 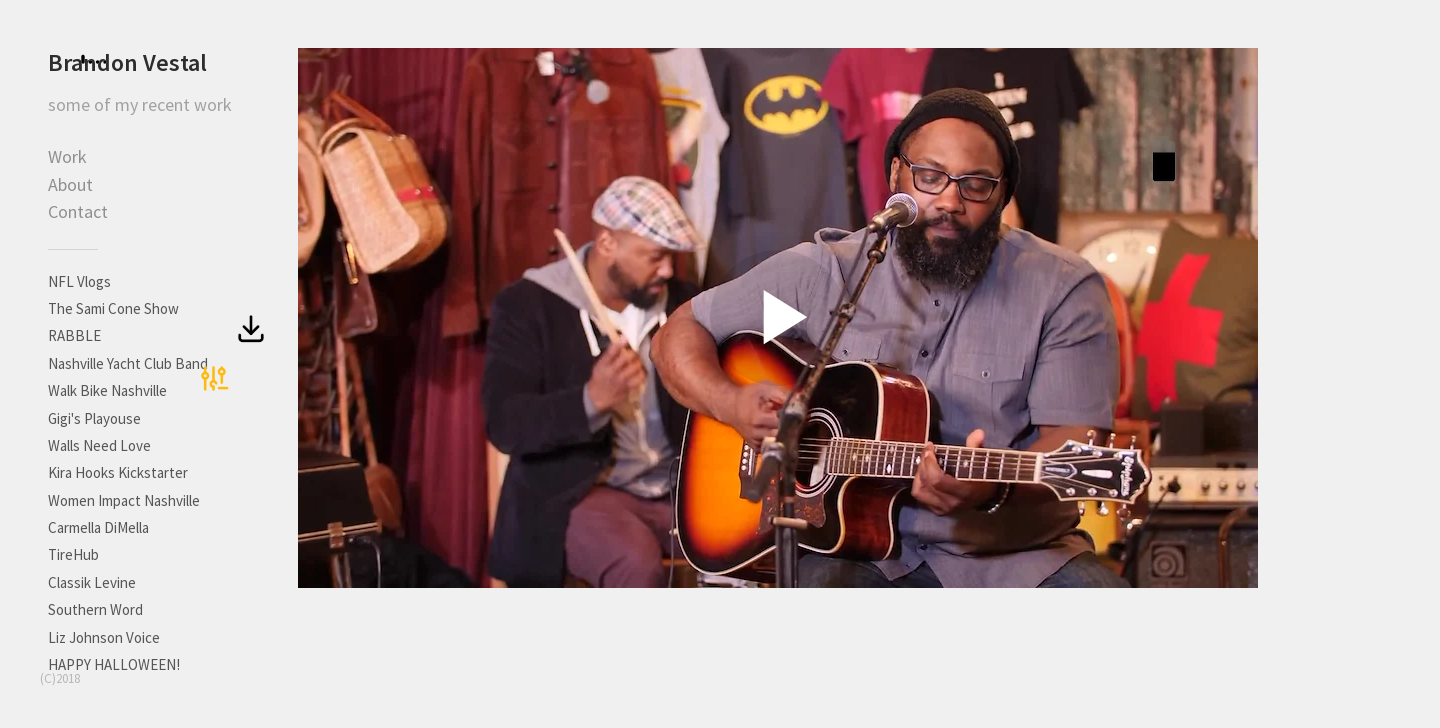 What do you see at coordinates (251, 328) in the screenshot?
I see `download a file to your device` at bounding box center [251, 328].